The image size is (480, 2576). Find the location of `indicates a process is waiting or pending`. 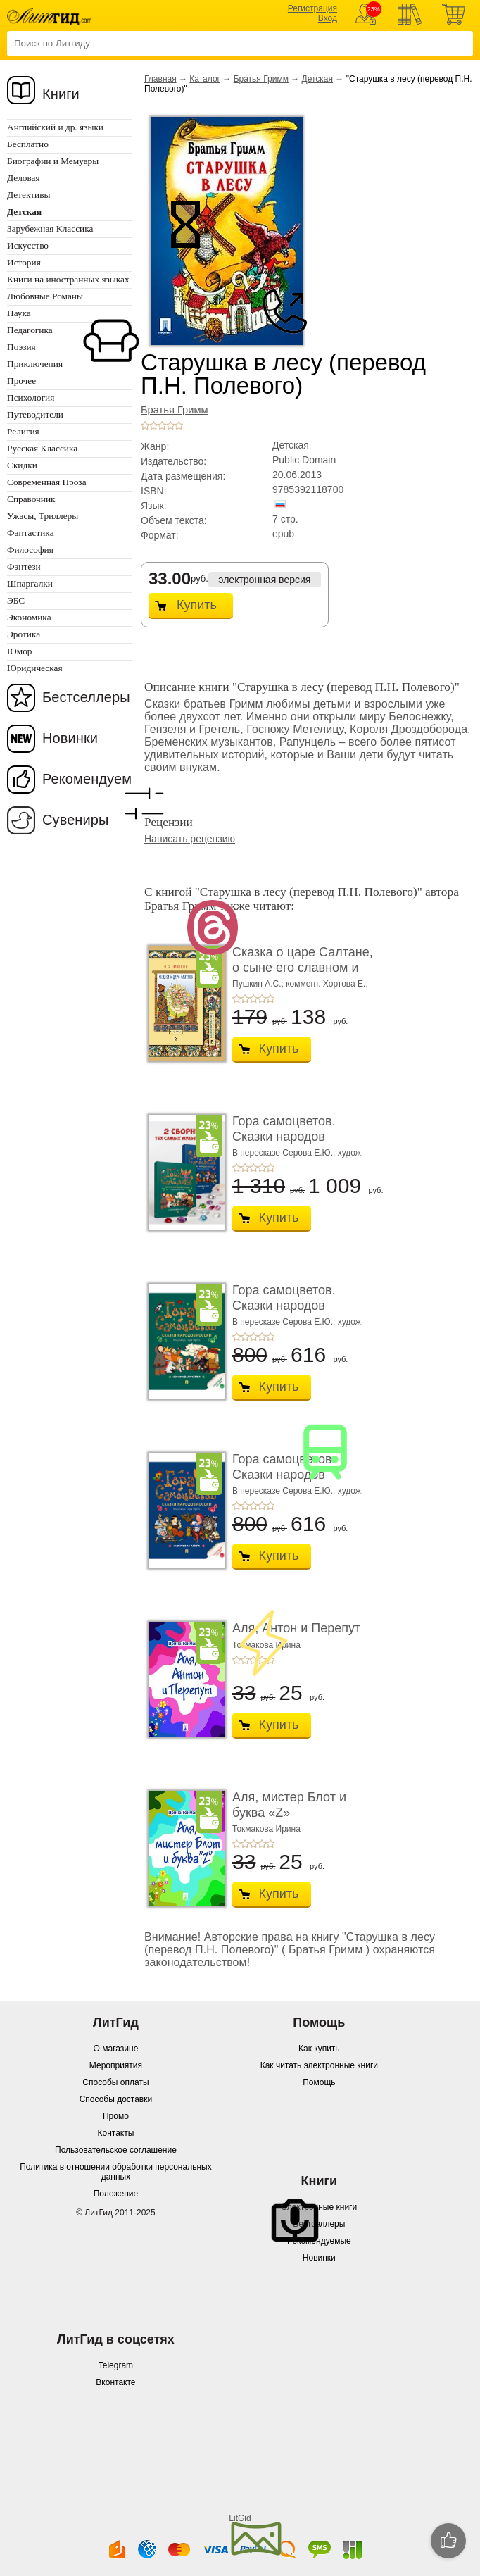

indicates a process is waiting or pending is located at coordinates (185, 224).